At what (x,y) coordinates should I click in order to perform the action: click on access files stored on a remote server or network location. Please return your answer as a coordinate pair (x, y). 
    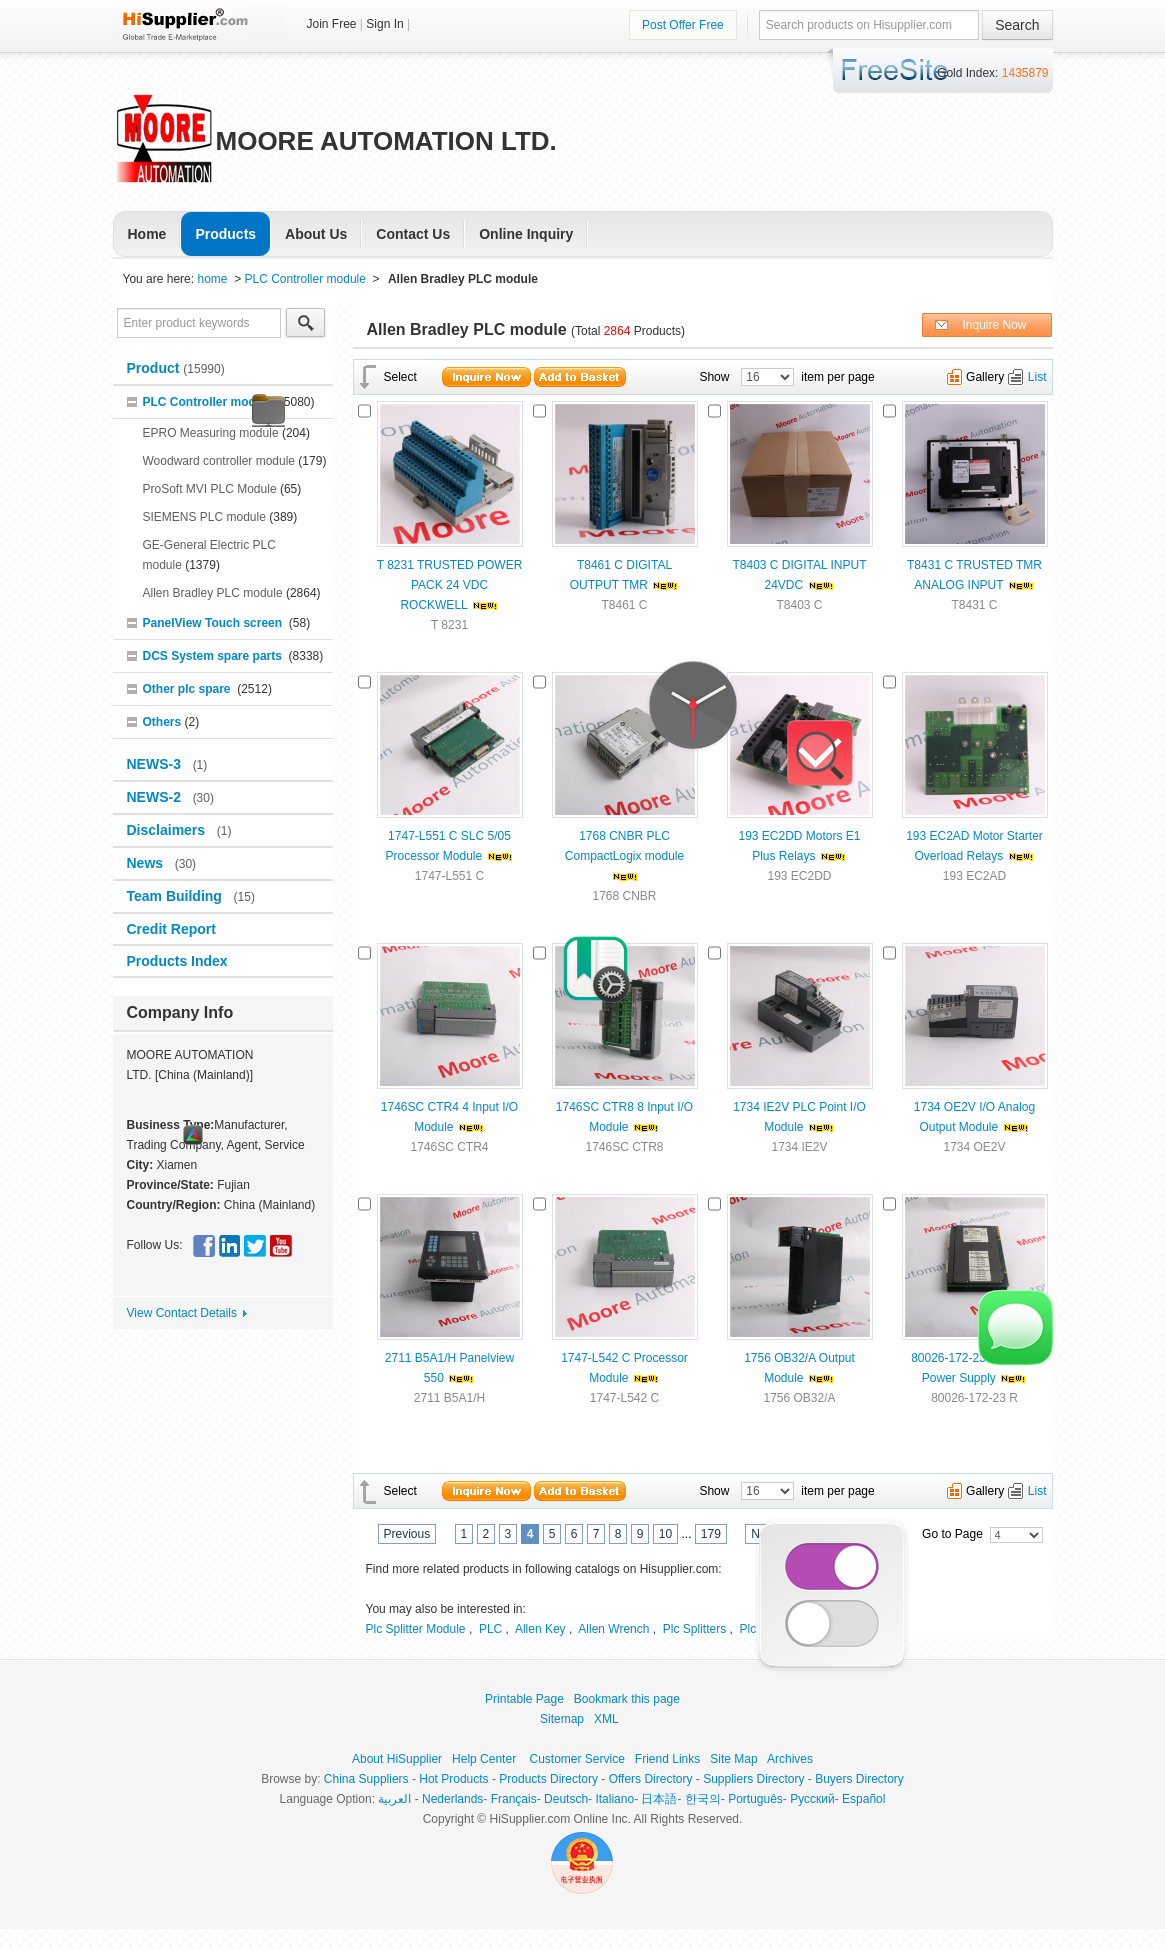
    Looking at the image, I should click on (268, 410).